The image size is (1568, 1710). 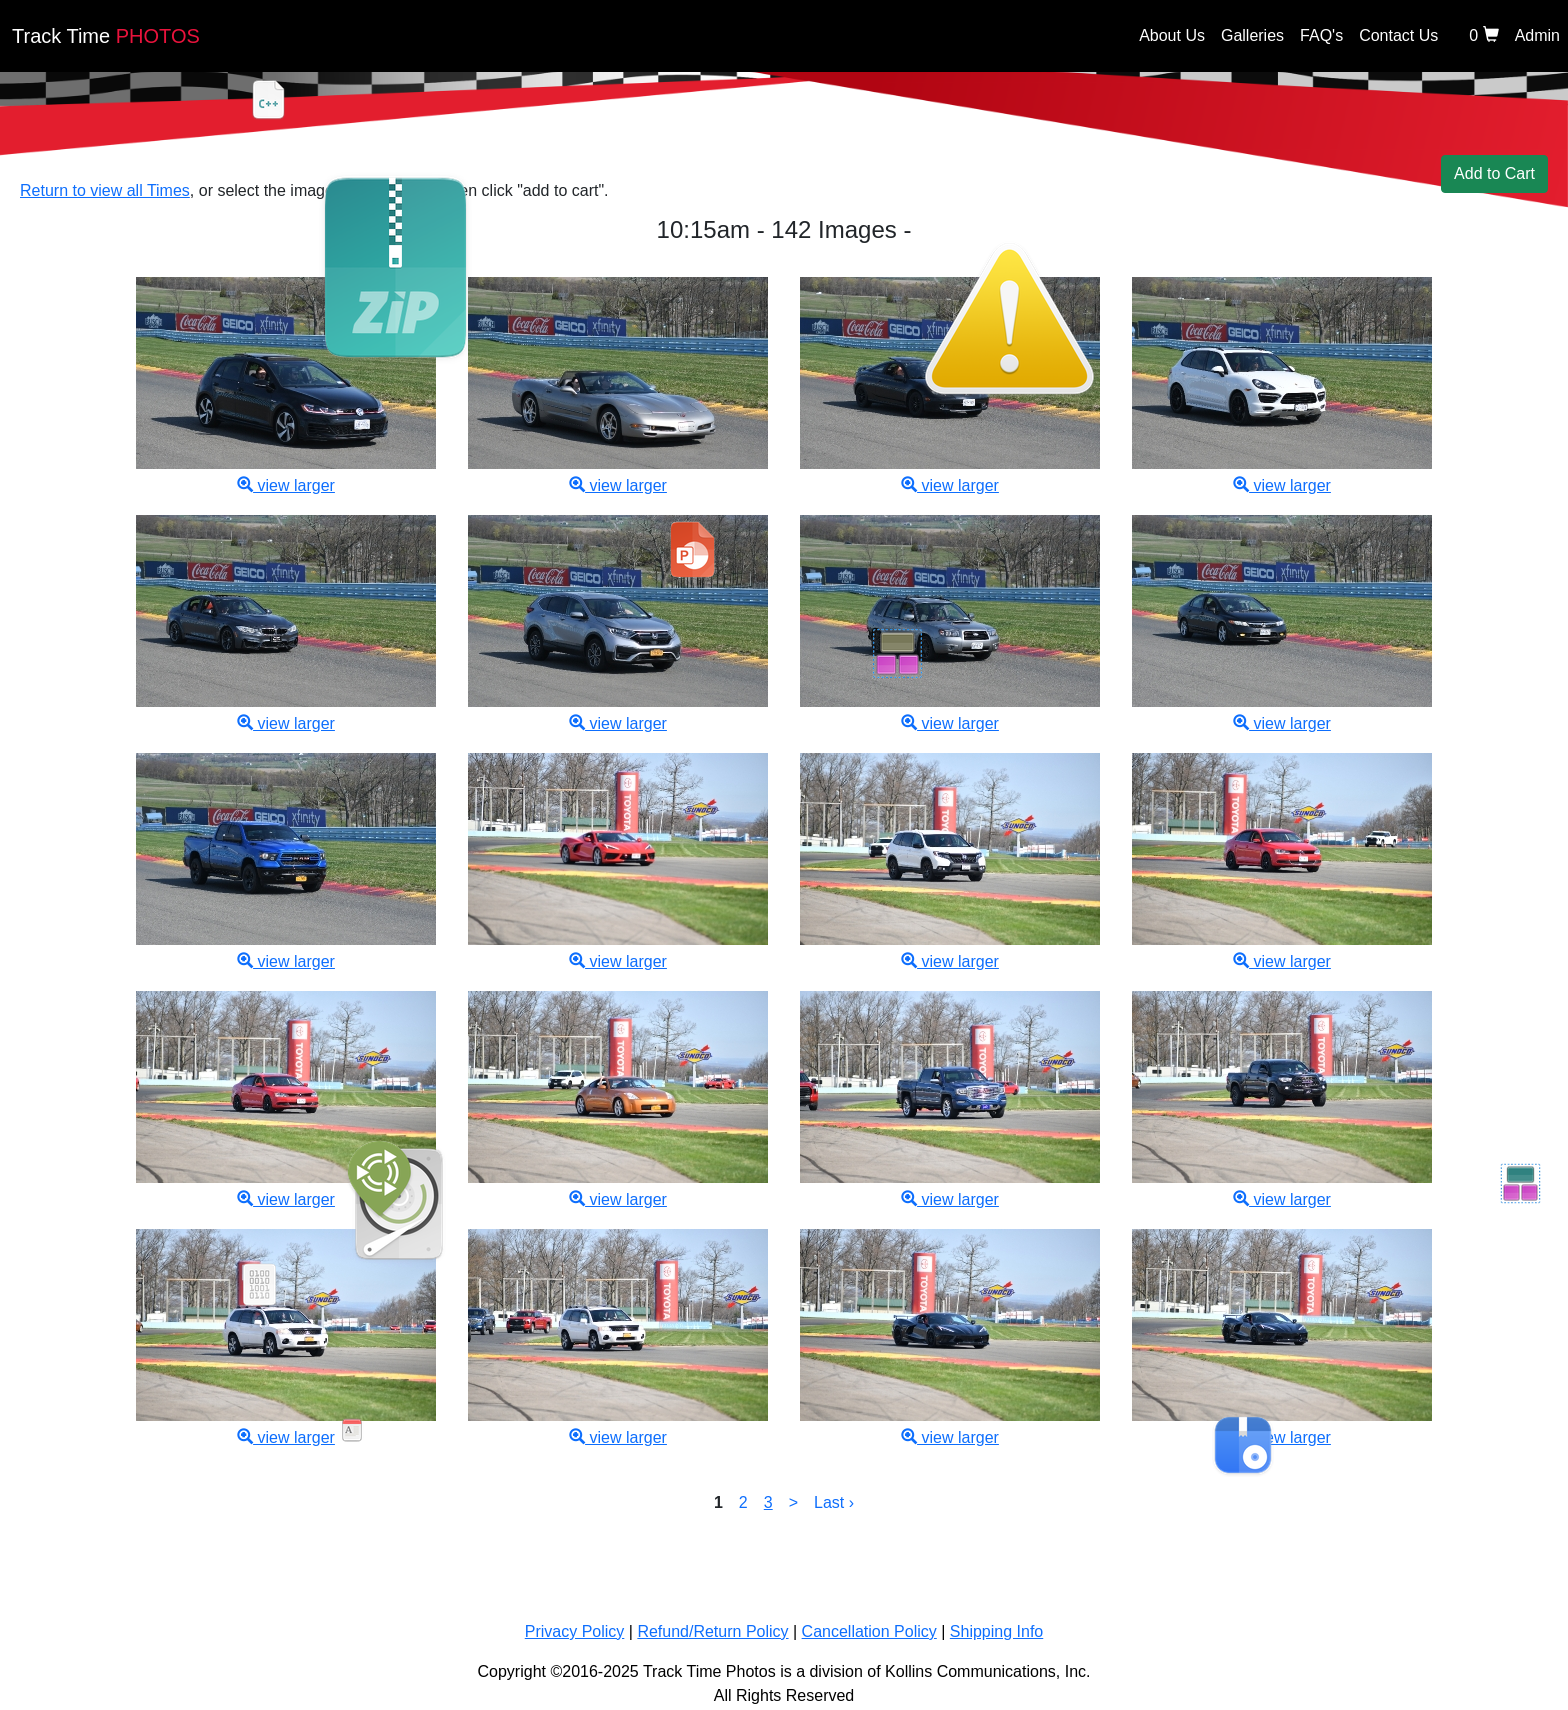 I want to click on indicates a Windows executable or downloadable program file, so click(x=259, y=1284).